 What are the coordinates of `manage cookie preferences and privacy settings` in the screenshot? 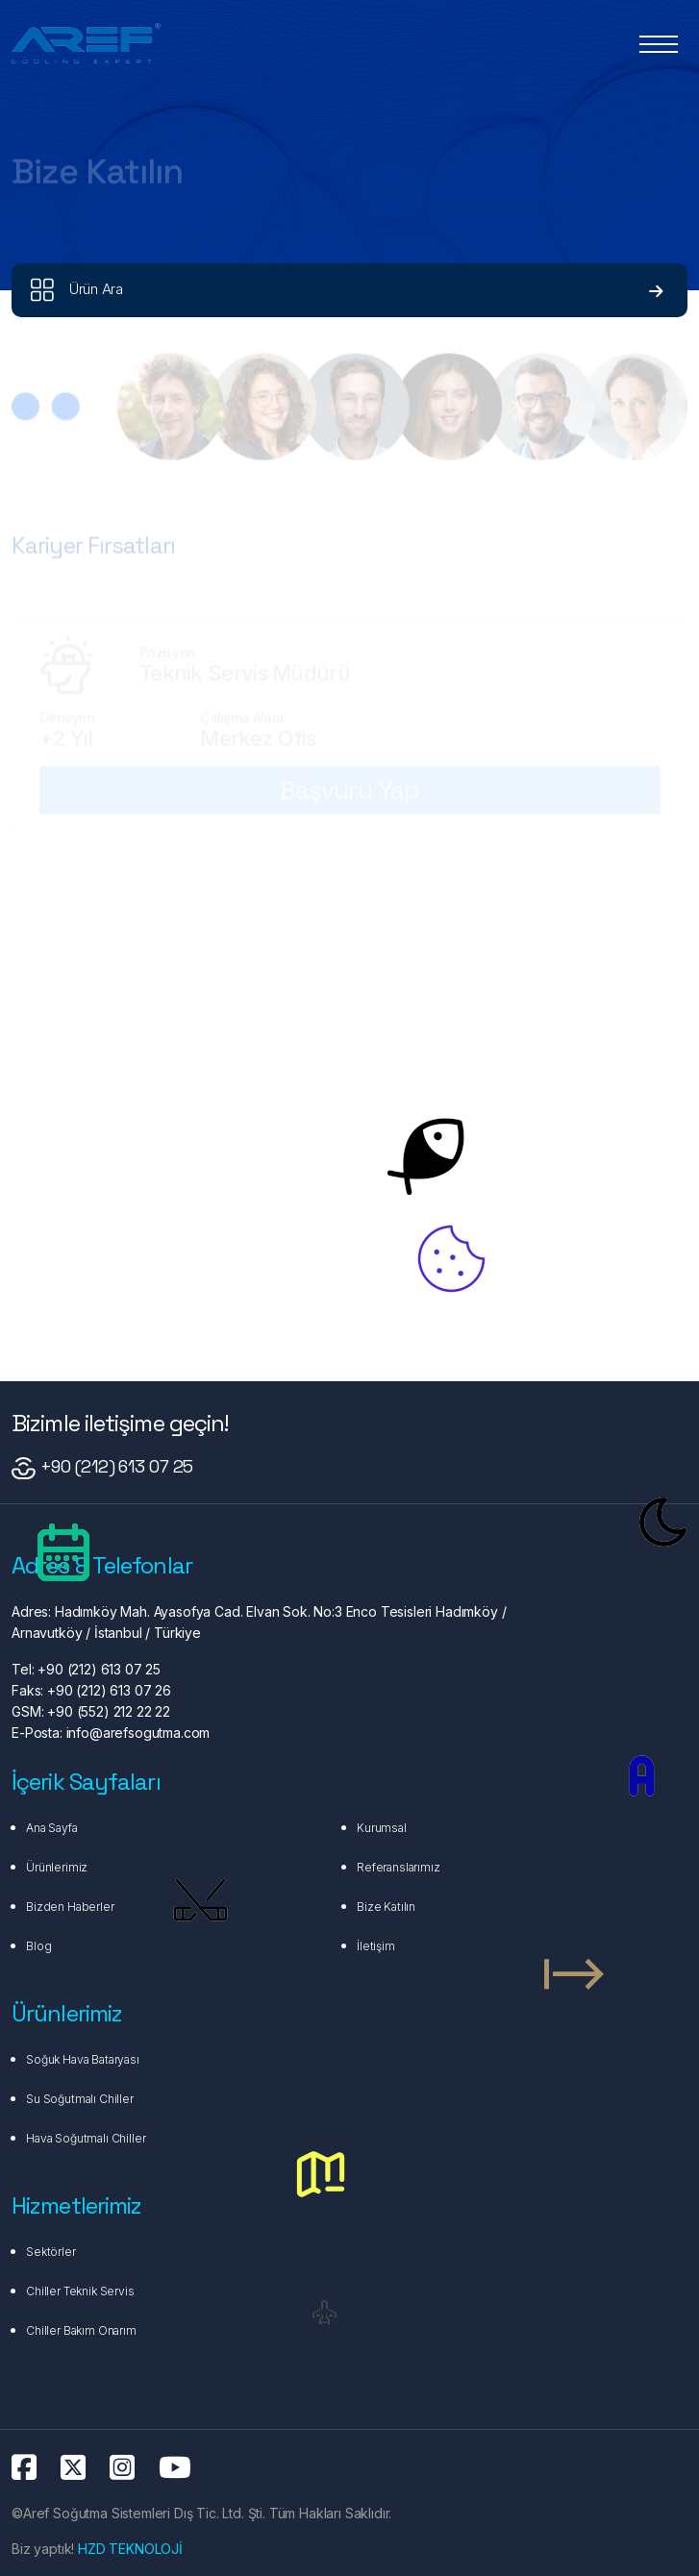 It's located at (451, 1258).